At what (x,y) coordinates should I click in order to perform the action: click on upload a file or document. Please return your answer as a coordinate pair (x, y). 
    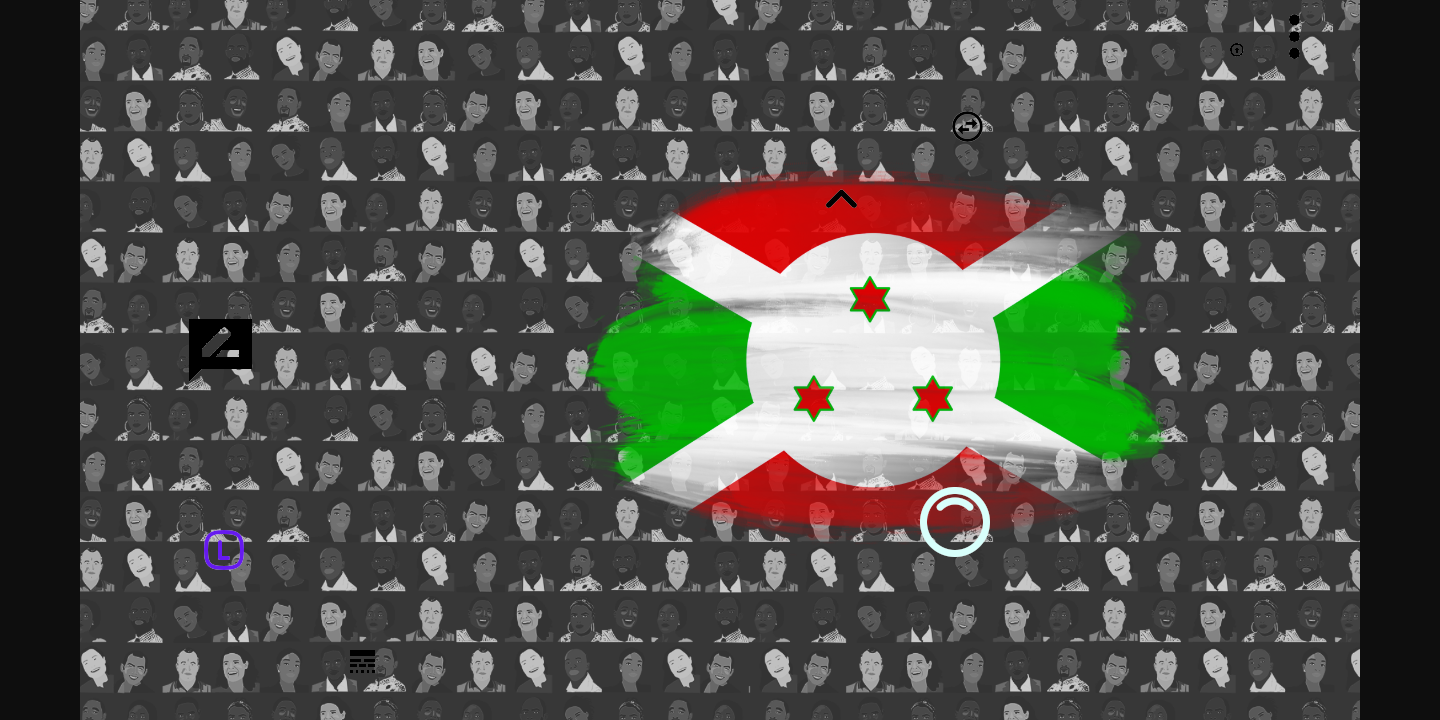
    Looking at the image, I should click on (1237, 50).